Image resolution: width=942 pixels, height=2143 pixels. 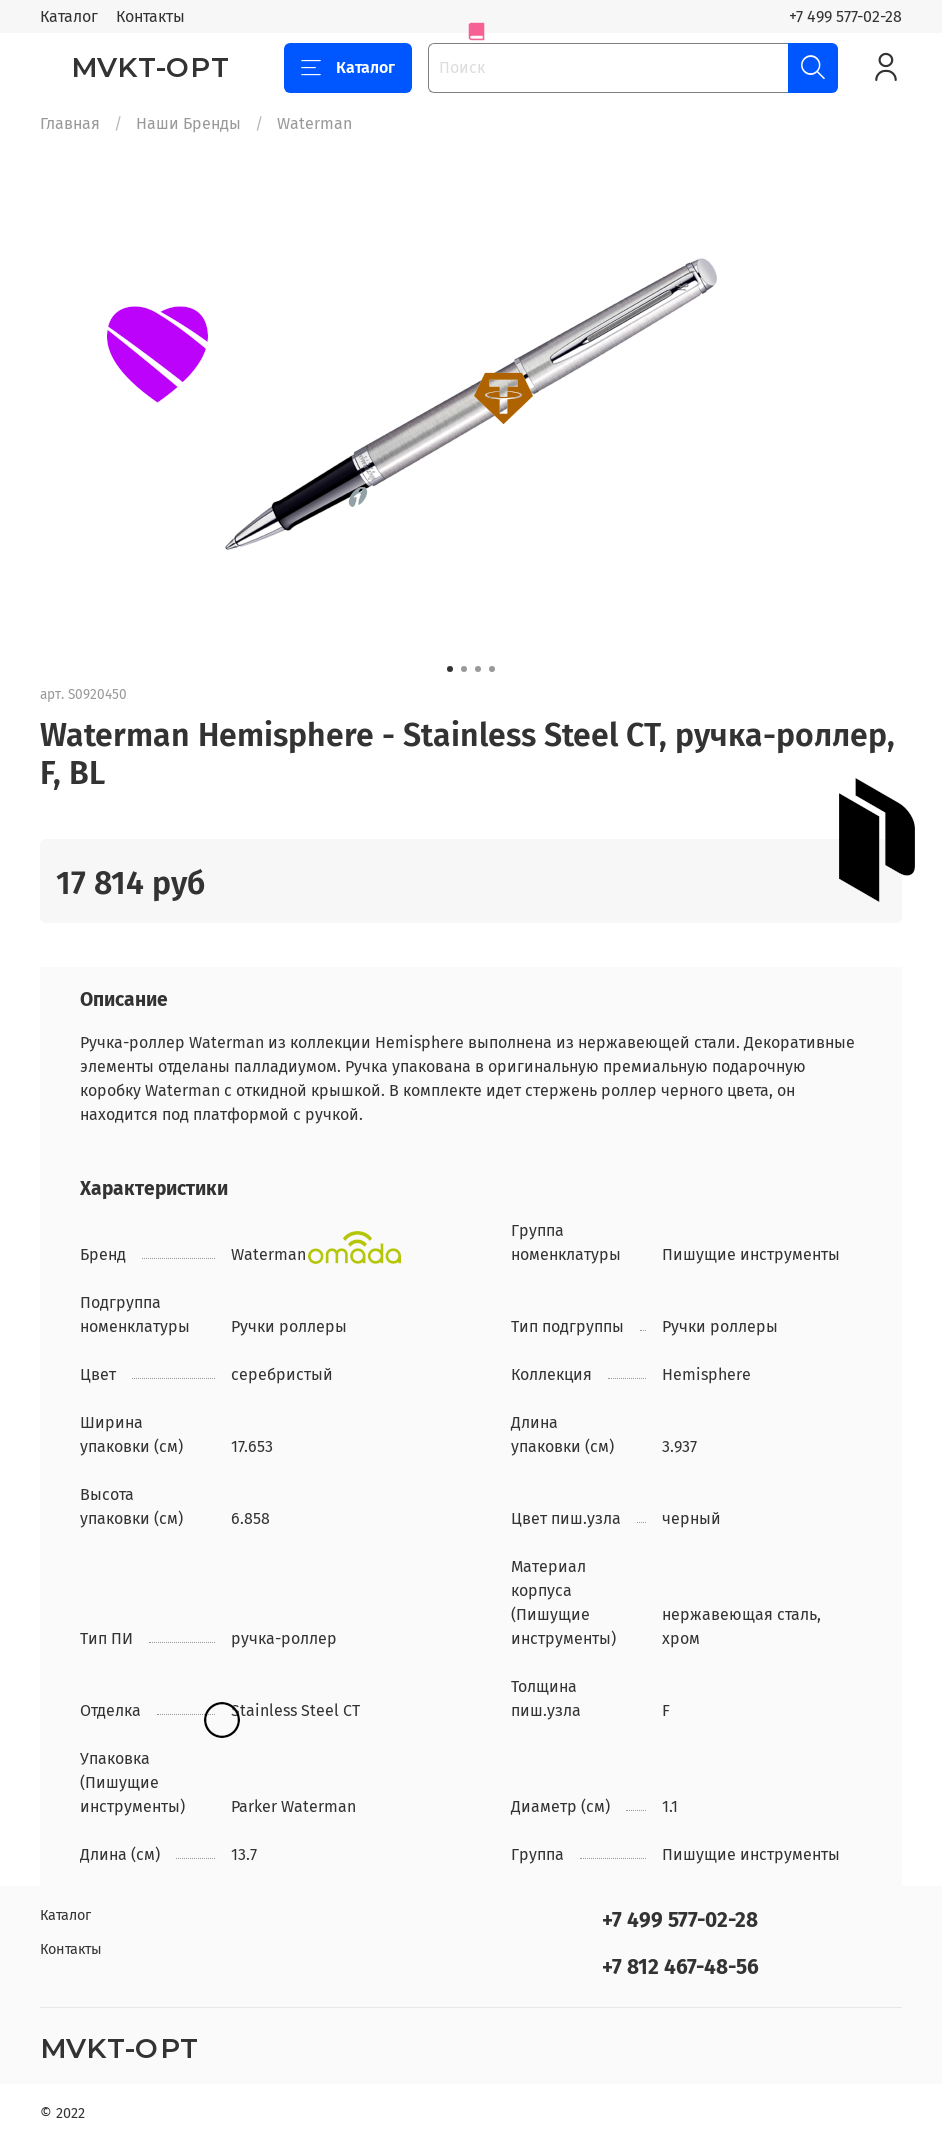 I want to click on tether (USDT) cryptocurrency logo, so click(x=503, y=398).